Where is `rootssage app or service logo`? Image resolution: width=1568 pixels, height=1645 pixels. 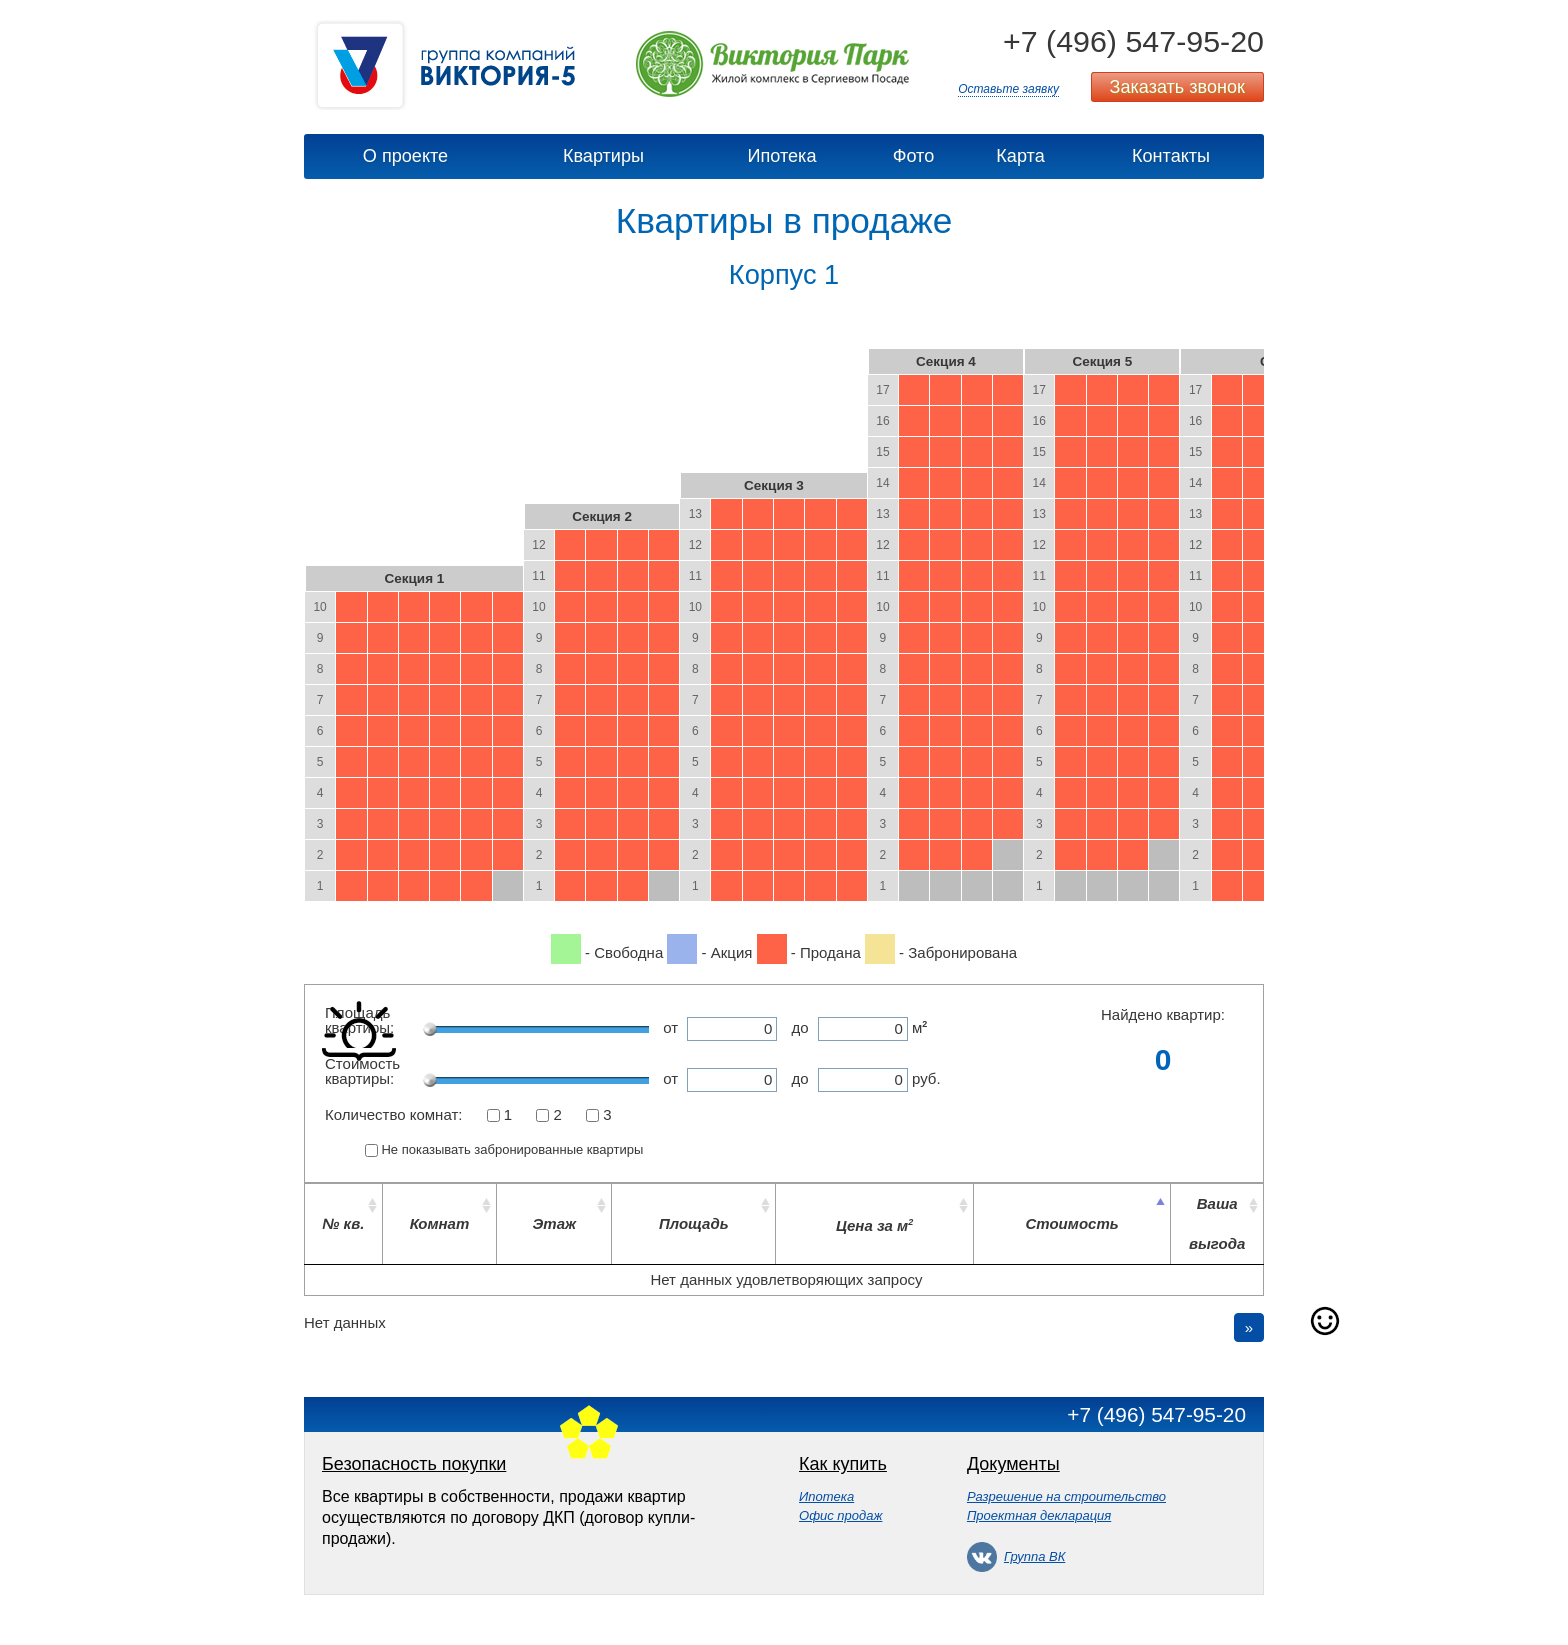 rootssage app or service logo is located at coordinates (589, 1432).